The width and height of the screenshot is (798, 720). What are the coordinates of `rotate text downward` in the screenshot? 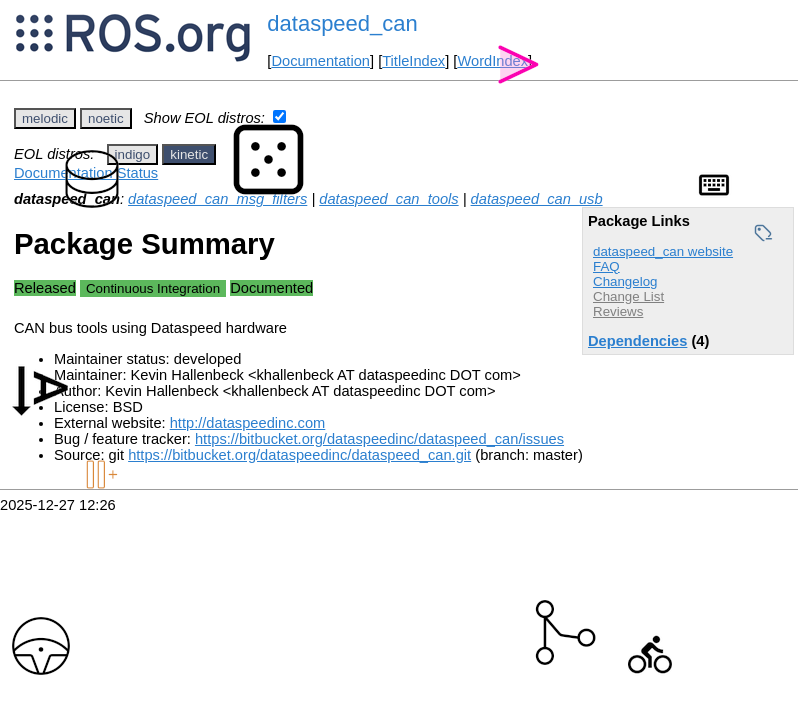 It's located at (40, 391).